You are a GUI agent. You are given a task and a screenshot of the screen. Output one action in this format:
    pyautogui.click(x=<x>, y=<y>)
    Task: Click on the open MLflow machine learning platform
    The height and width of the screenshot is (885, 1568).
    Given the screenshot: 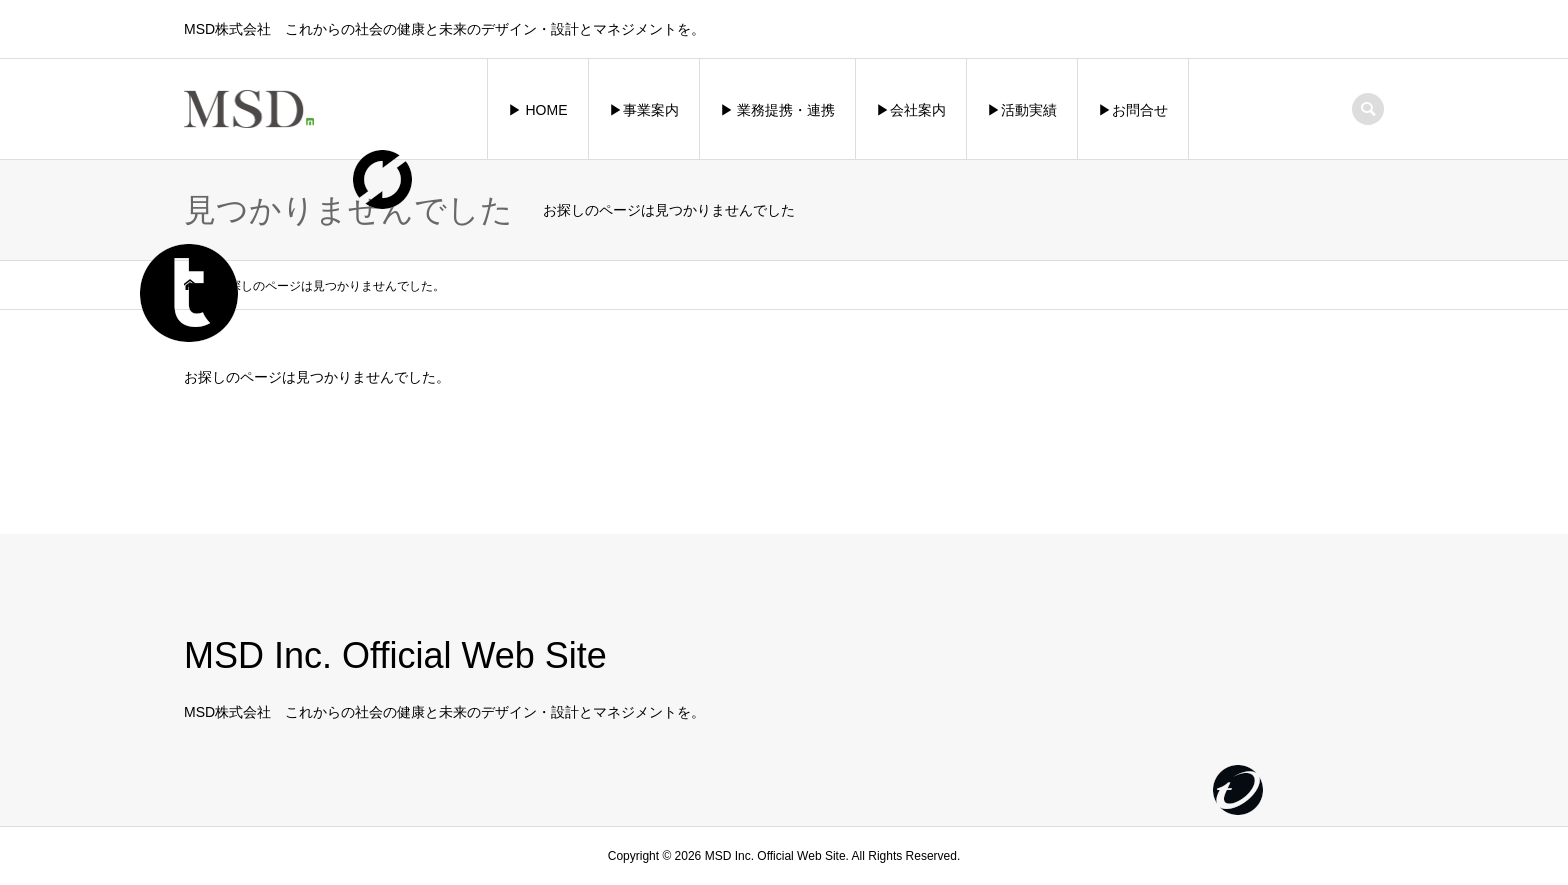 What is the action you would take?
    pyautogui.click(x=382, y=179)
    